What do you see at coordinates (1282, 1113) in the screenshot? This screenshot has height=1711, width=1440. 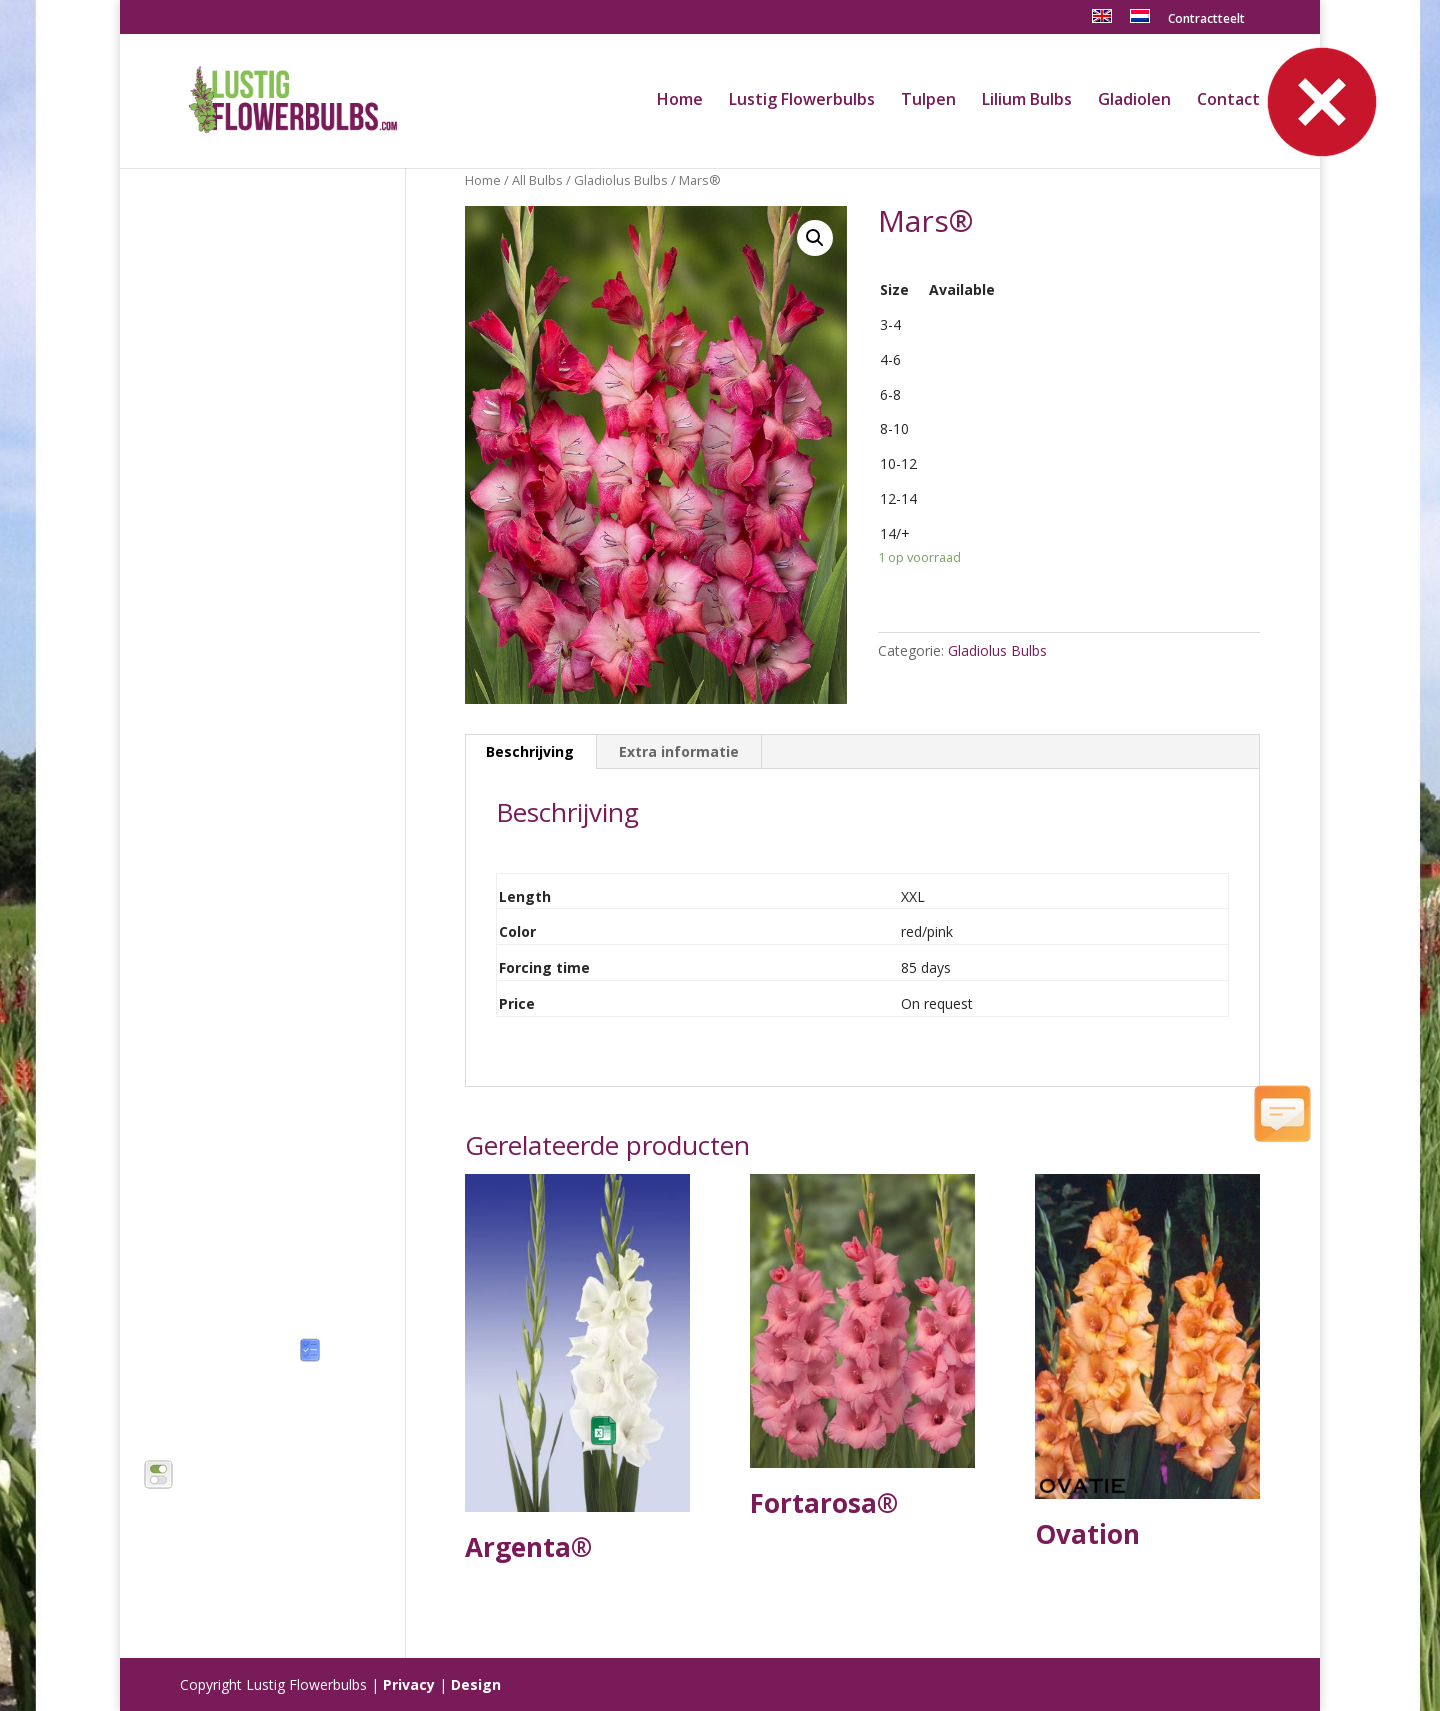 I see `open messaging or chat application` at bounding box center [1282, 1113].